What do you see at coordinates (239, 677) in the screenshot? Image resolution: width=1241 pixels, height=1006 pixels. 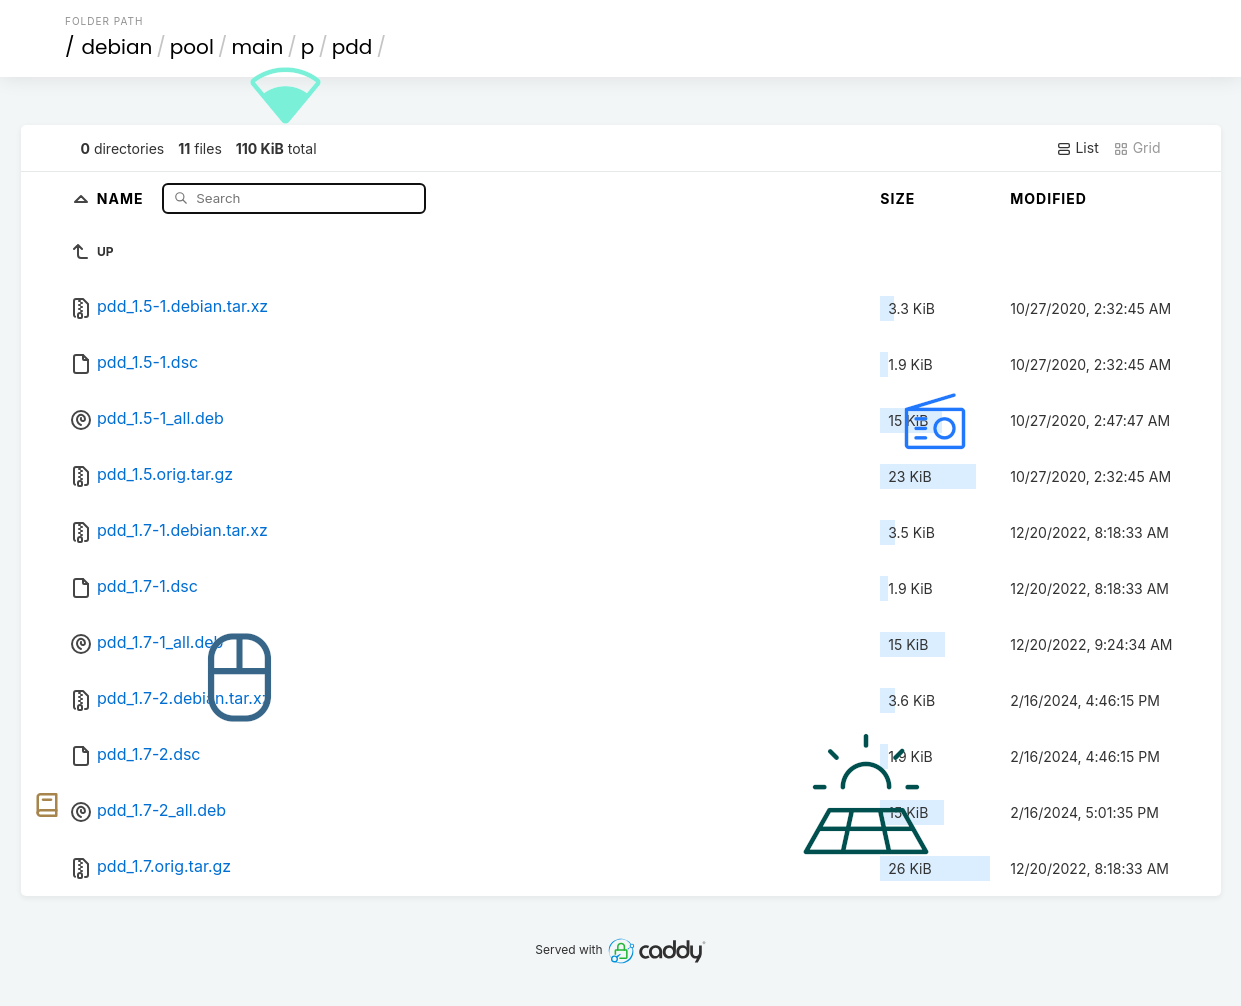 I see `mouse input device settings` at bounding box center [239, 677].